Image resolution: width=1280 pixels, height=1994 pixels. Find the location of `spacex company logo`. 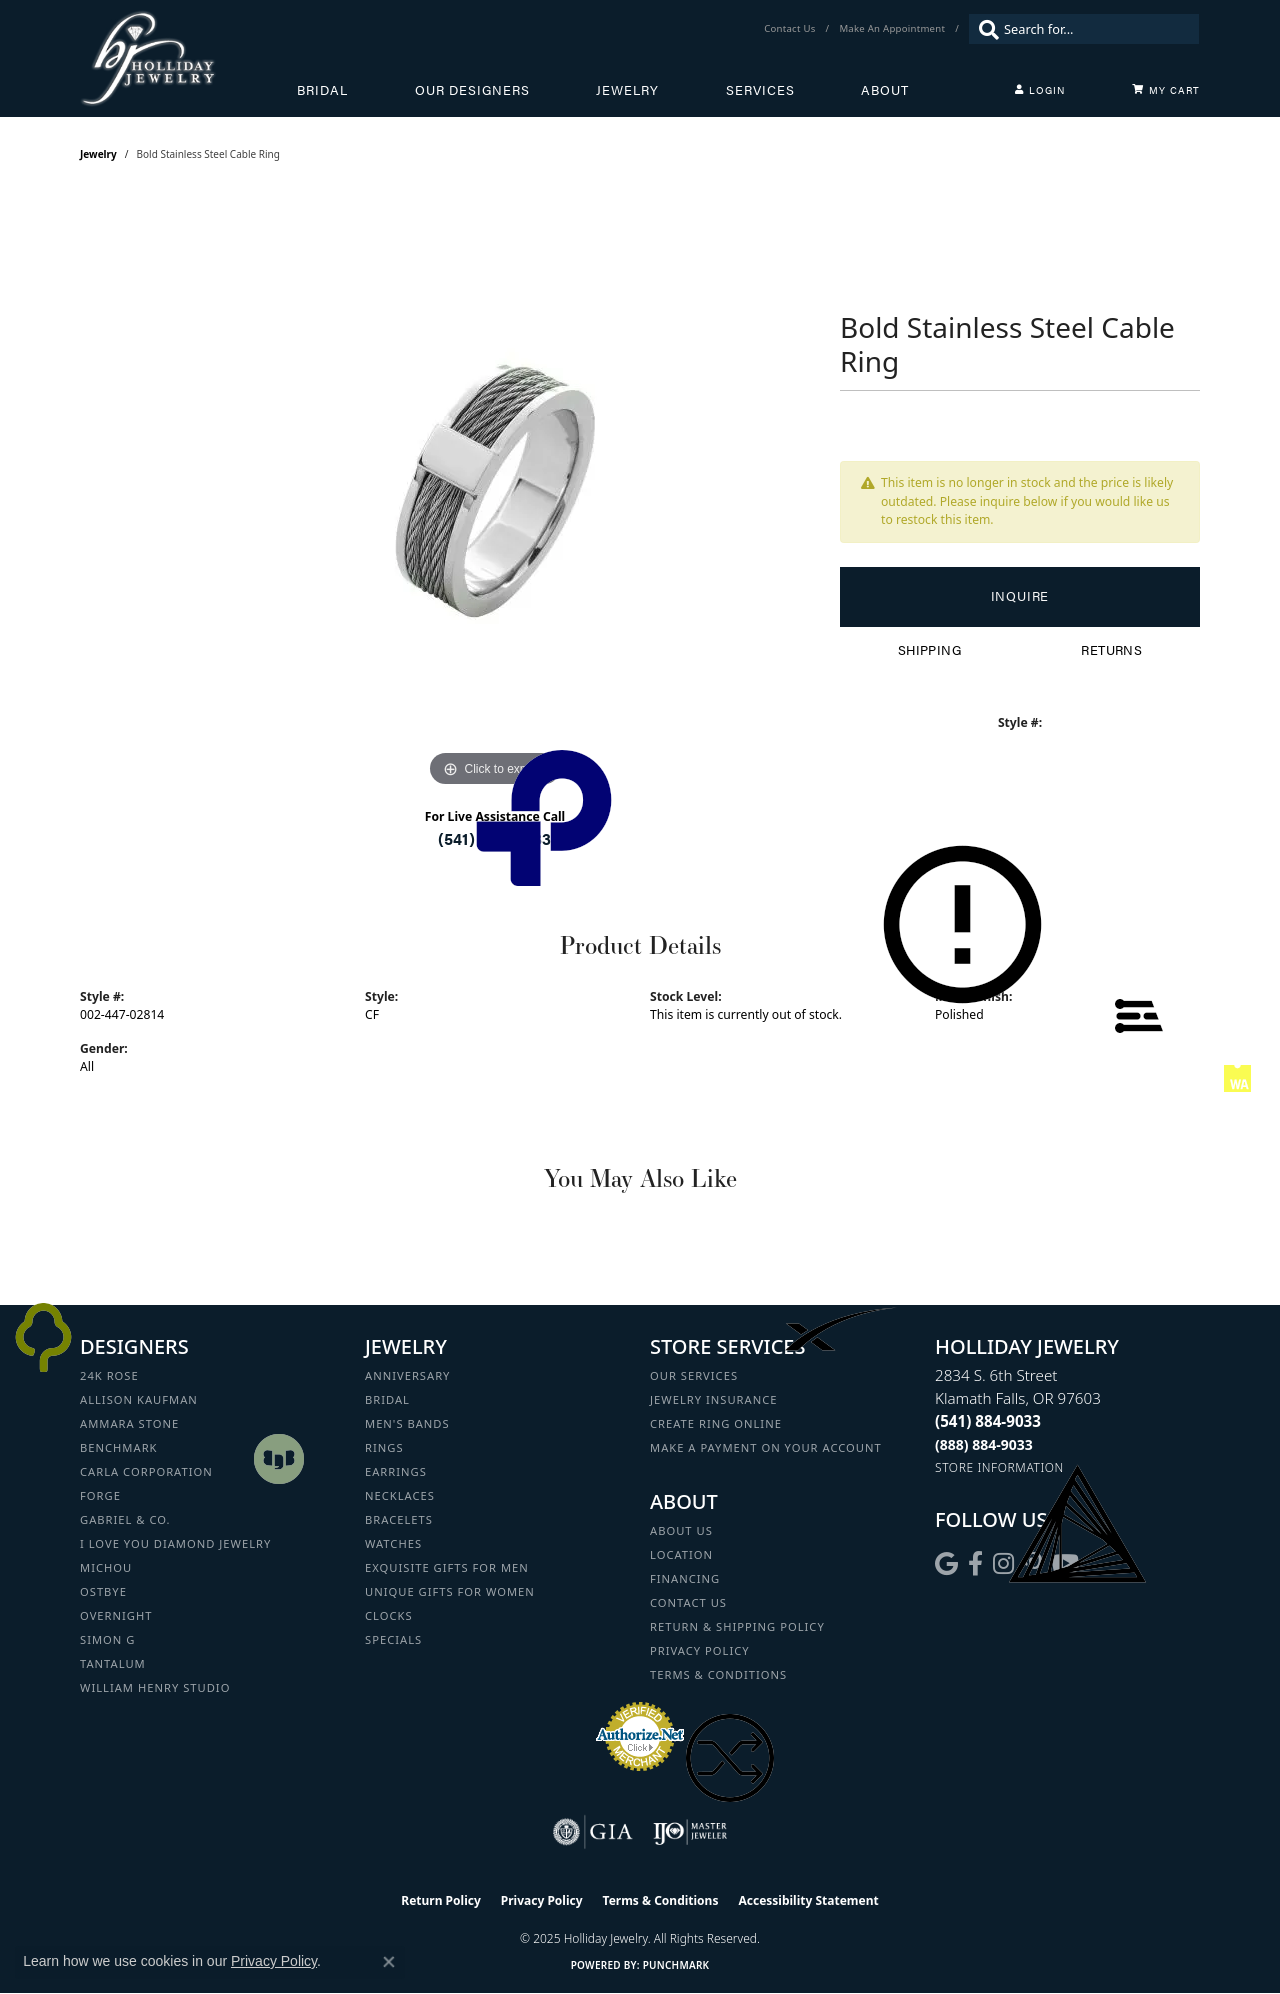

spacex company logo is located at coordinates (841, 1329).